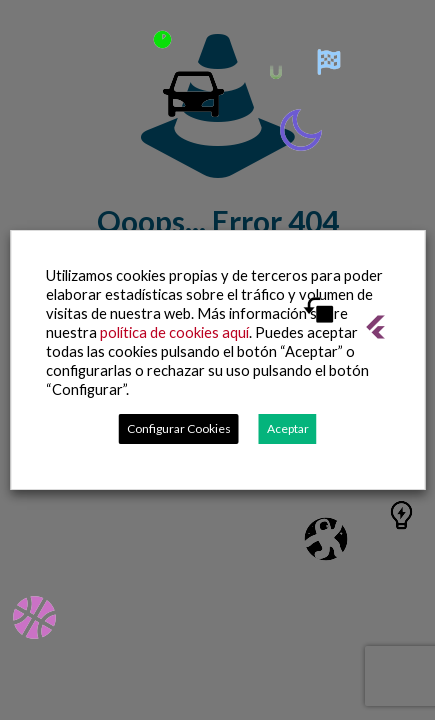 Image resolution: width=435 pixels, height=720 pixels. Describe the element at coordinates (193, 91) in the screenshot. I see `select car or driving mode for navigation` at that location.